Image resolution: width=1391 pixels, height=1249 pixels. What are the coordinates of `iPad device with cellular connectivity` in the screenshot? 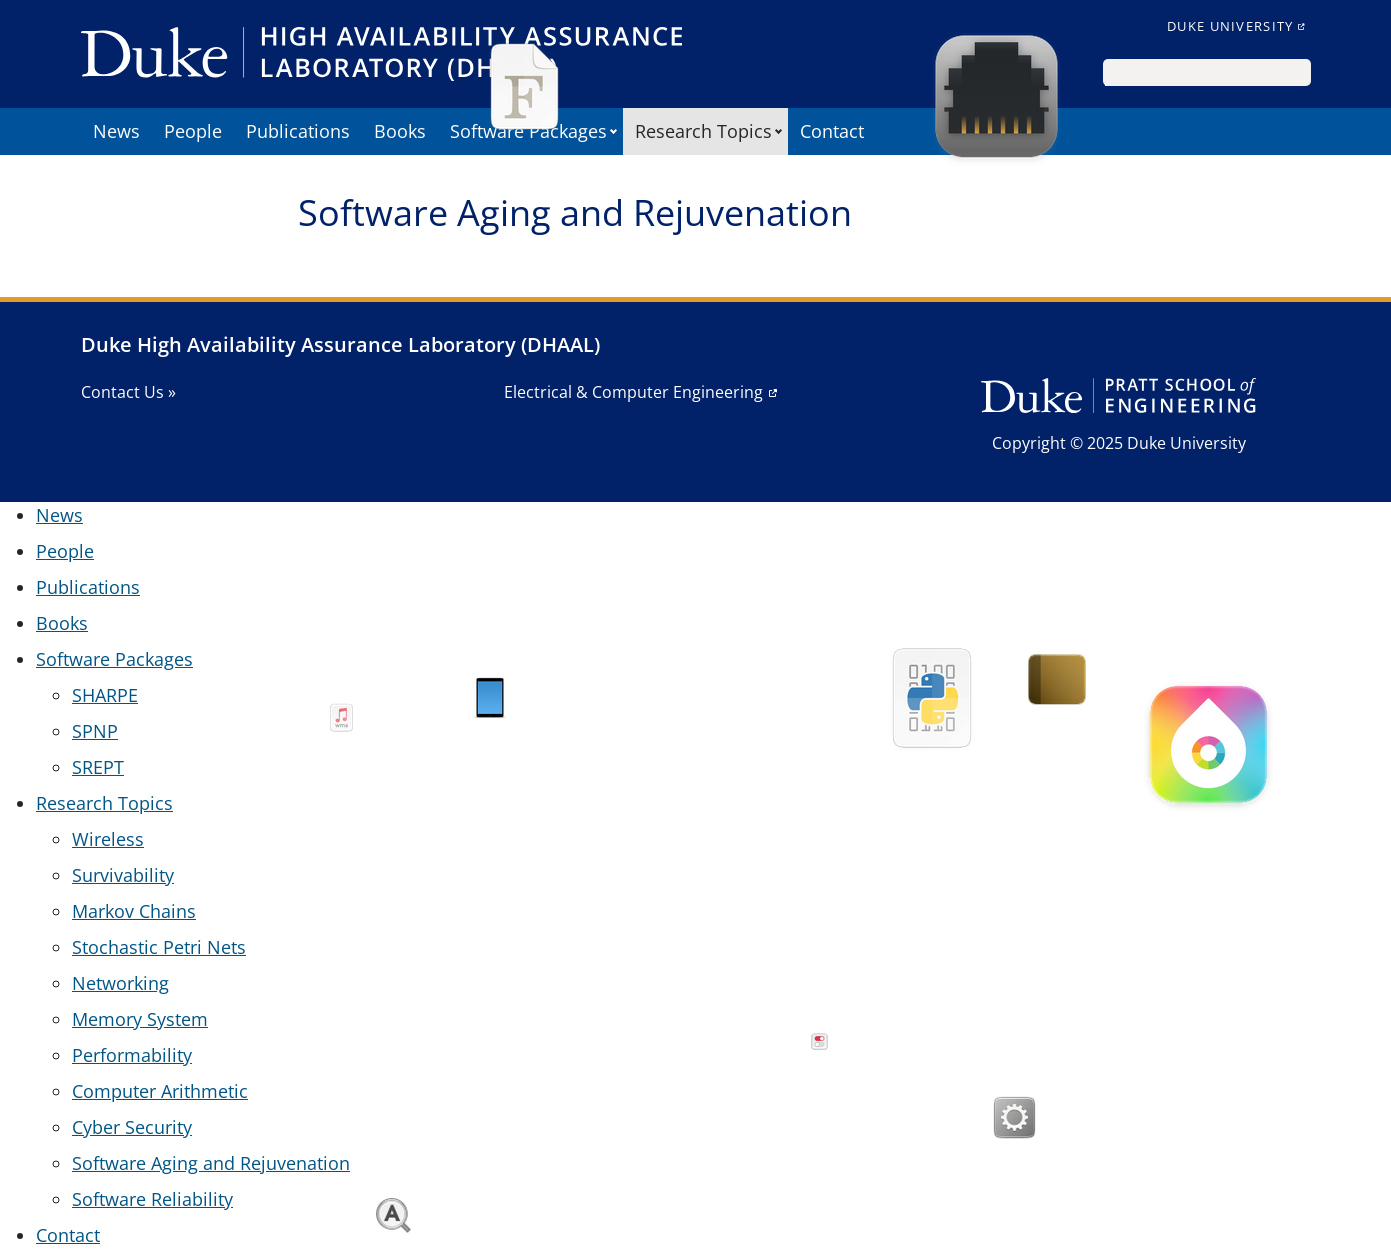 It's located at (490, 698).